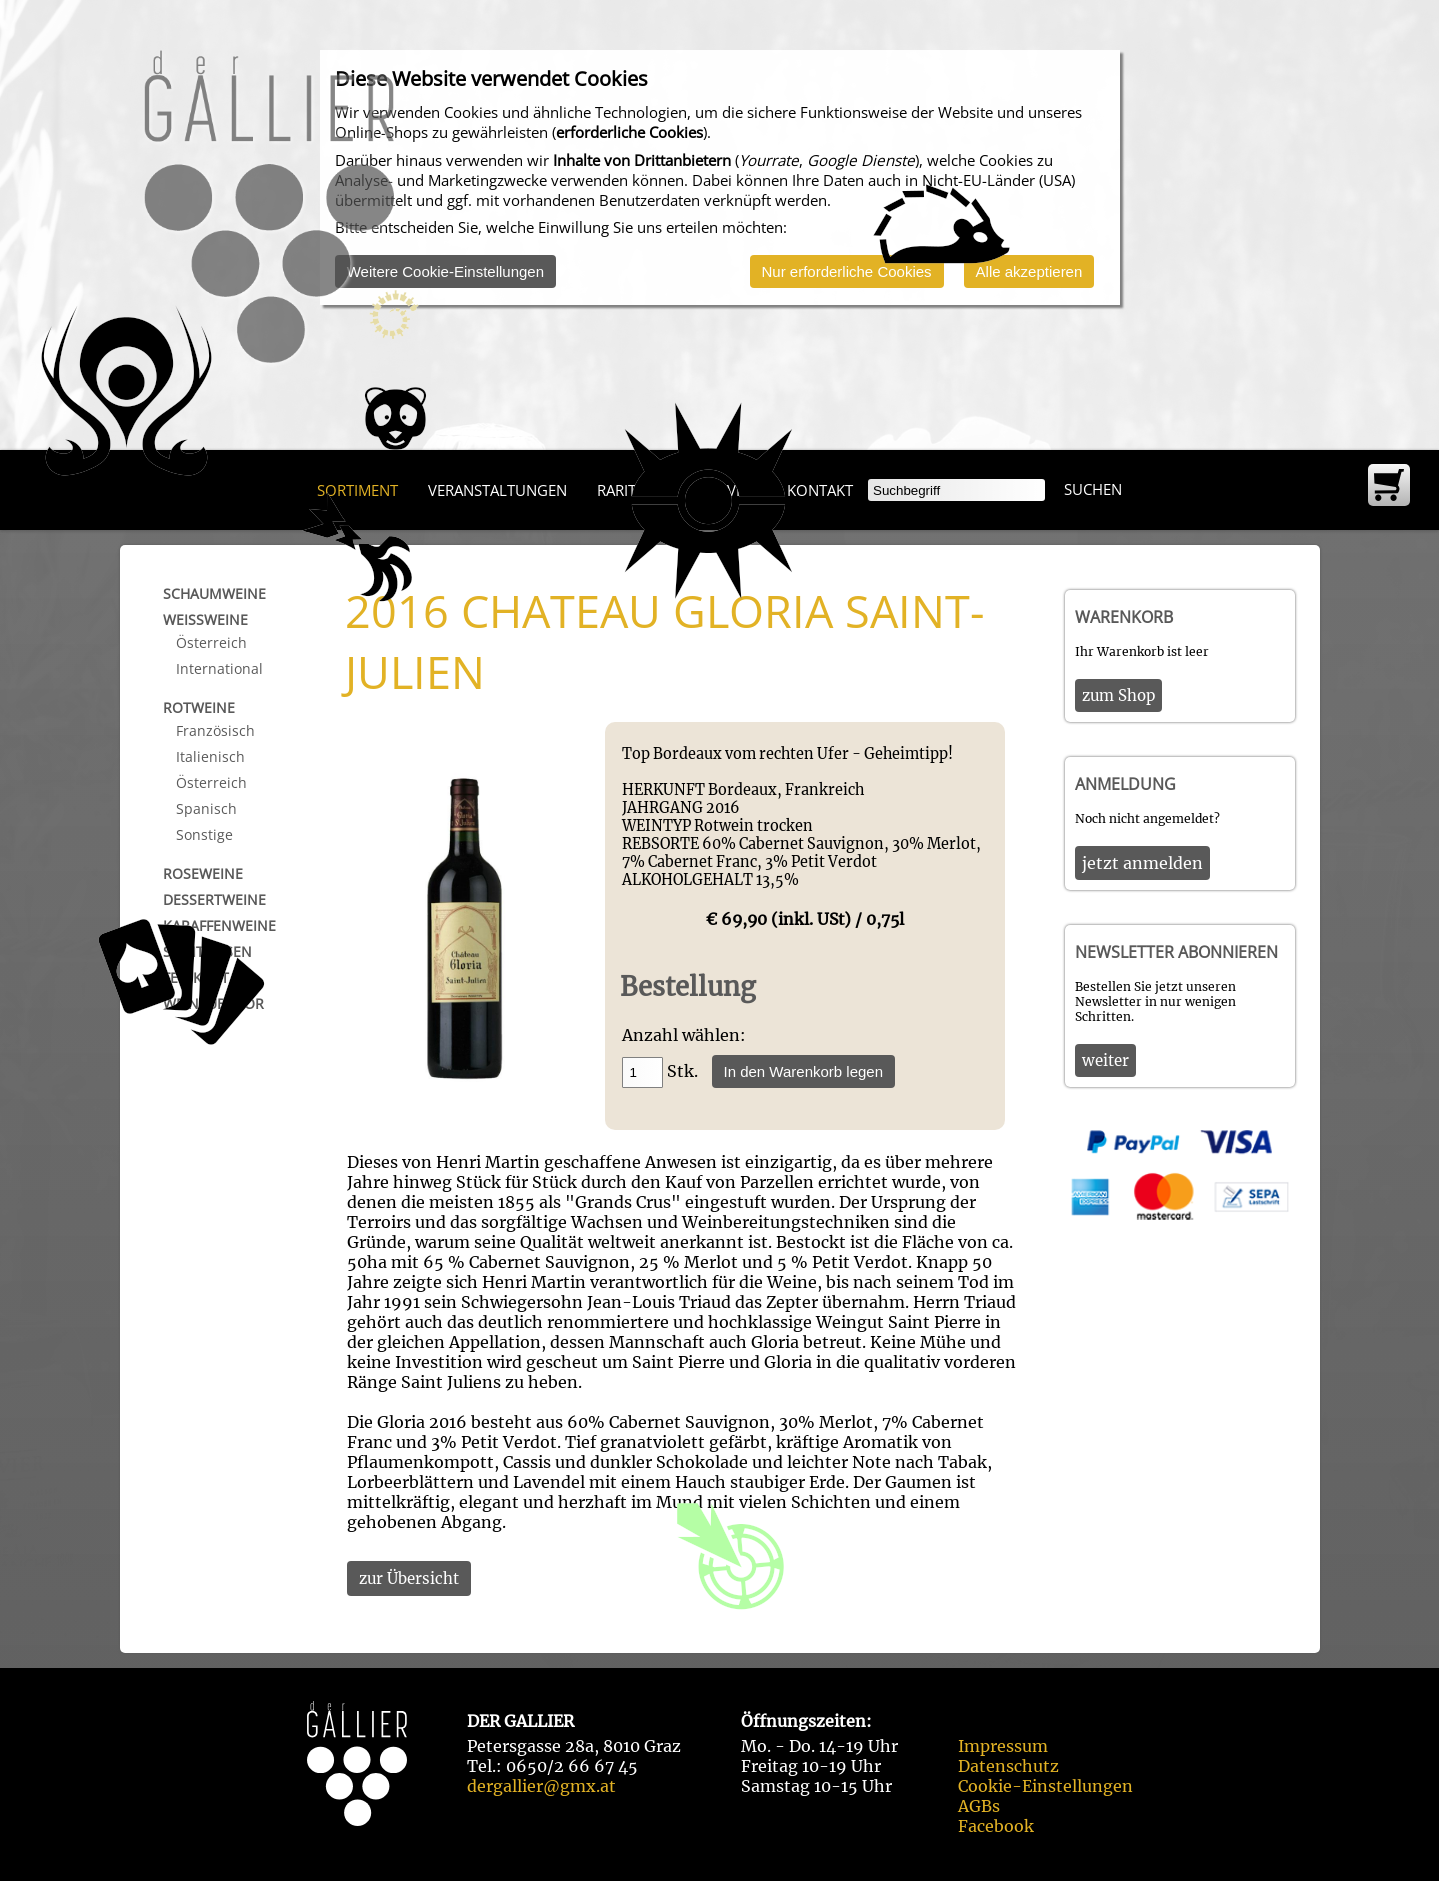 The image size is (1439, 1881). I want to click on aim or target an objective, so click(730, 1556).